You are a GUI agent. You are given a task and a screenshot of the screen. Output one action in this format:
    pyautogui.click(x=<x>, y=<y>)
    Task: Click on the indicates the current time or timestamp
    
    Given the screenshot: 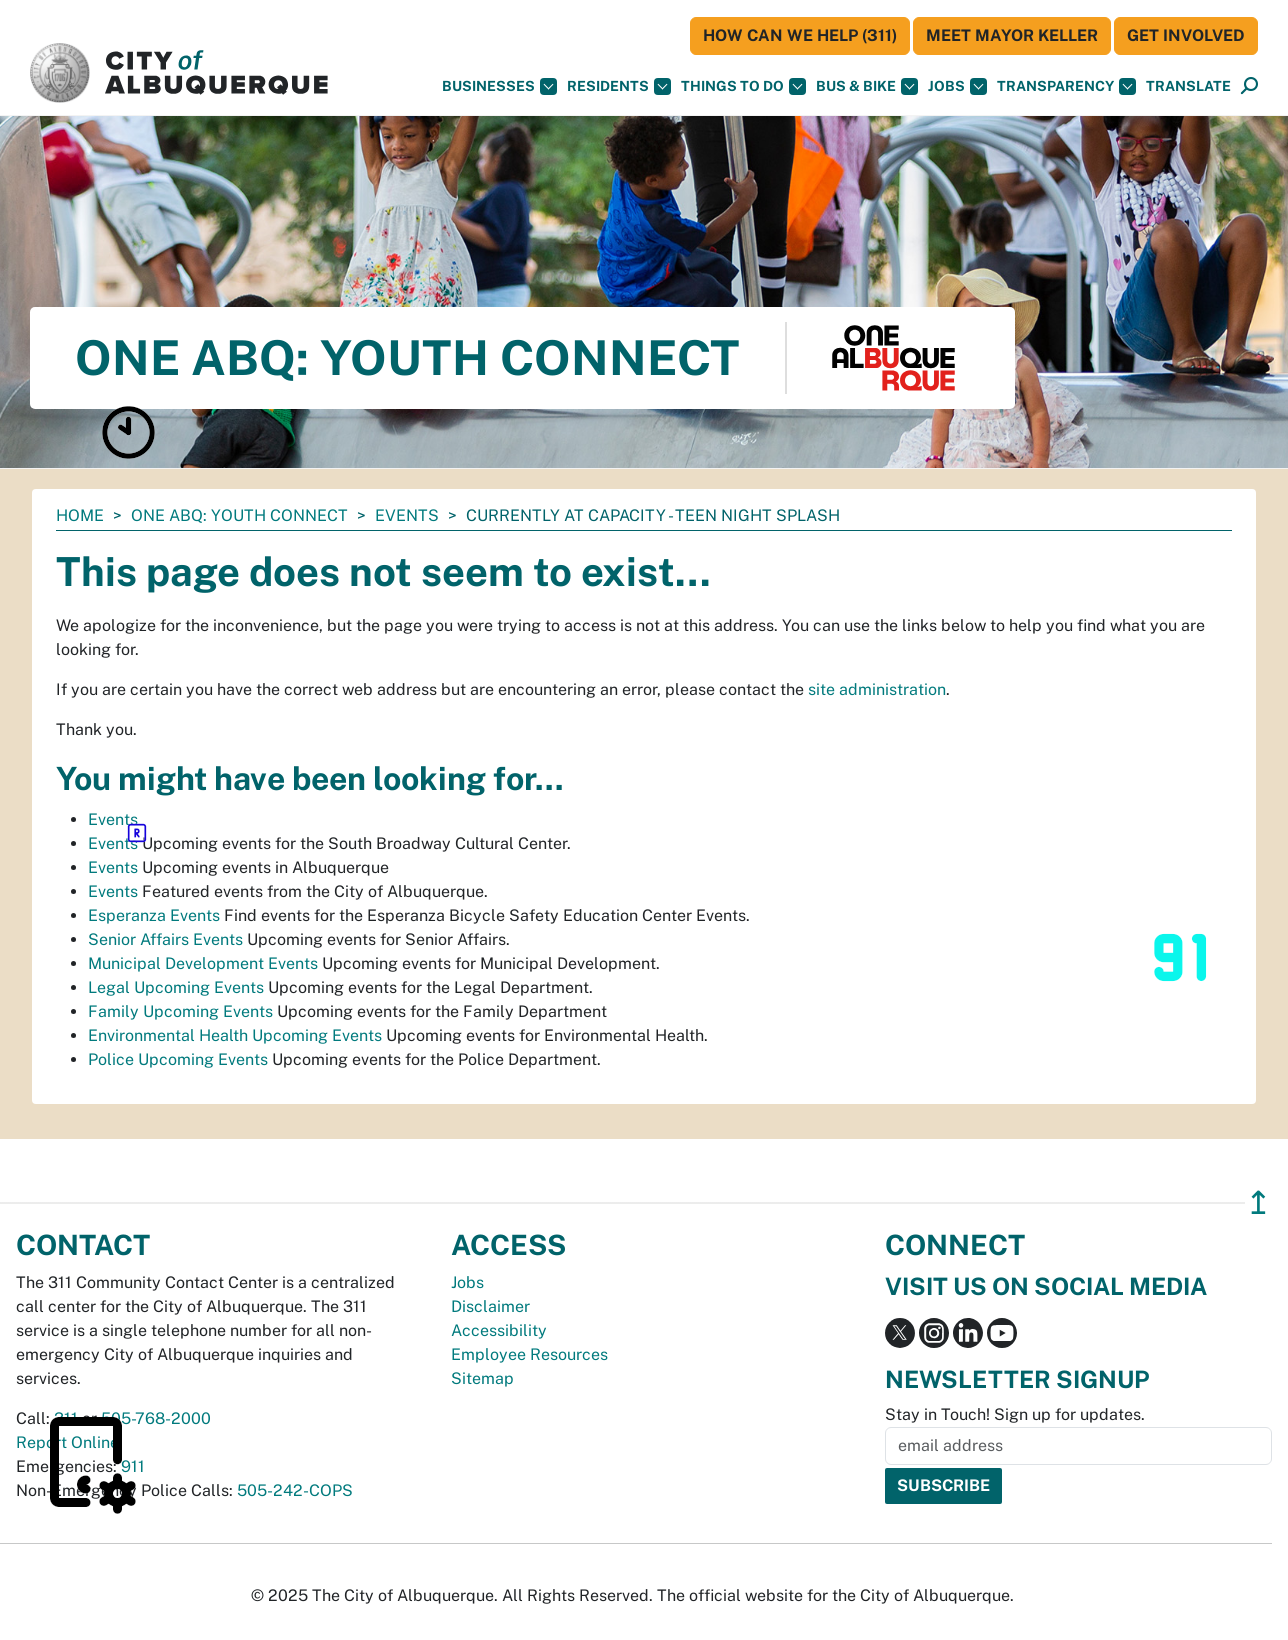 What is the action you would take?
    pyautogui.click(x=128, y=432)
    